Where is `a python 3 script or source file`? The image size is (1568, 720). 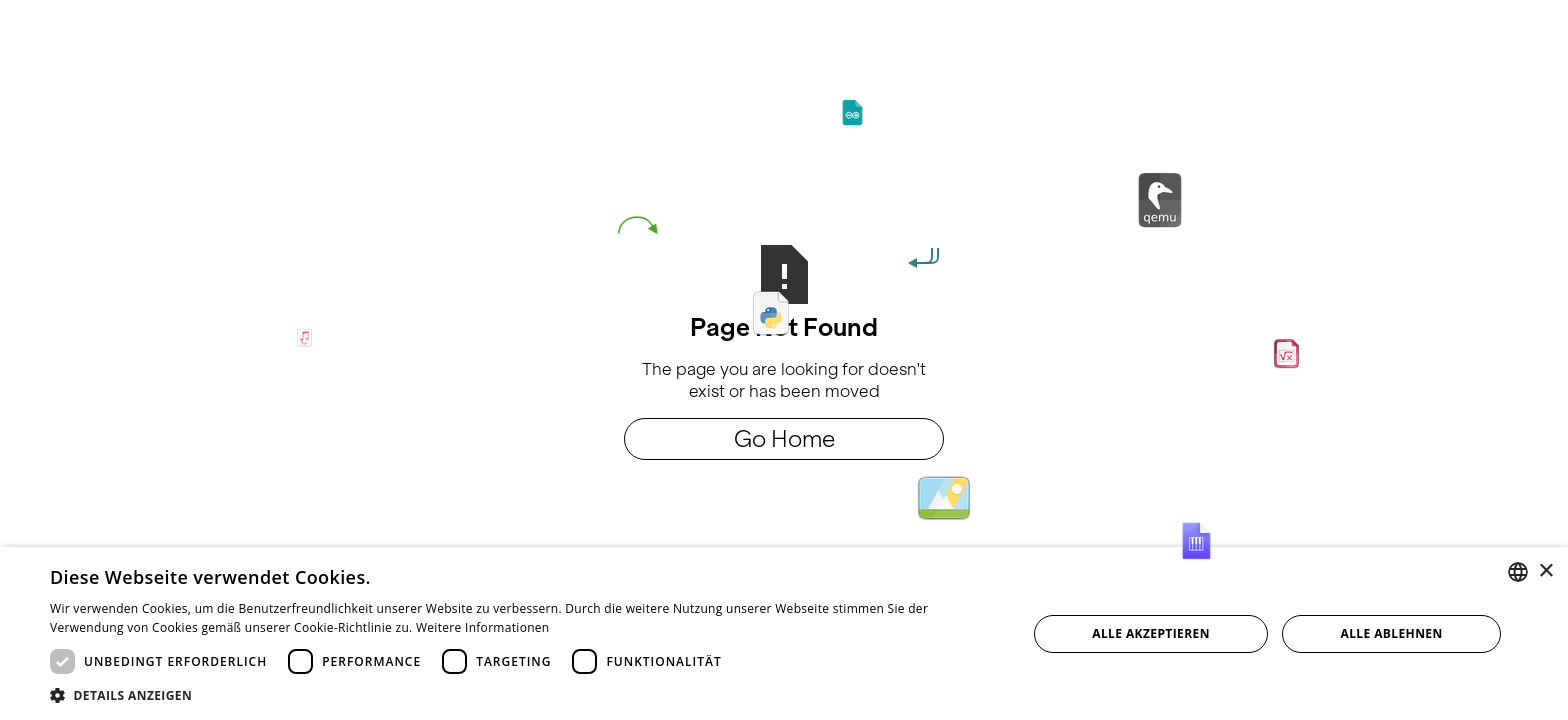 a python 3 script or source file is located at coordinates (771, 313).